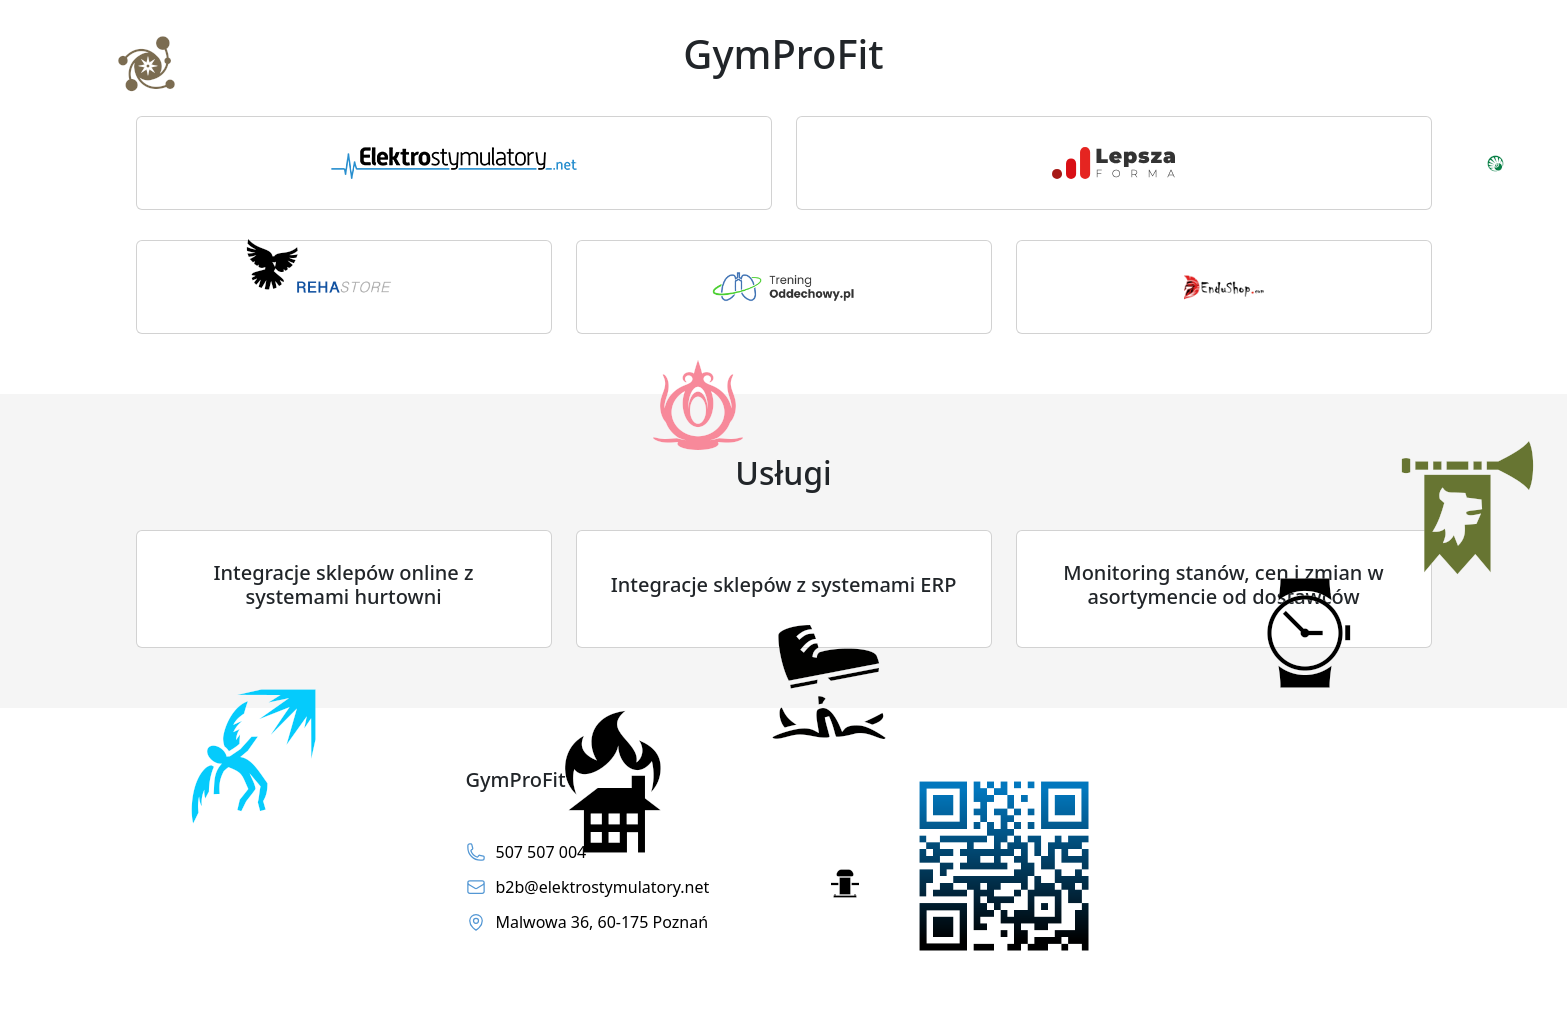 The width and height of the screenshot is (1567, 1024). I want to click on indicates a fire hazard or emergency alert, so click(614, 782).